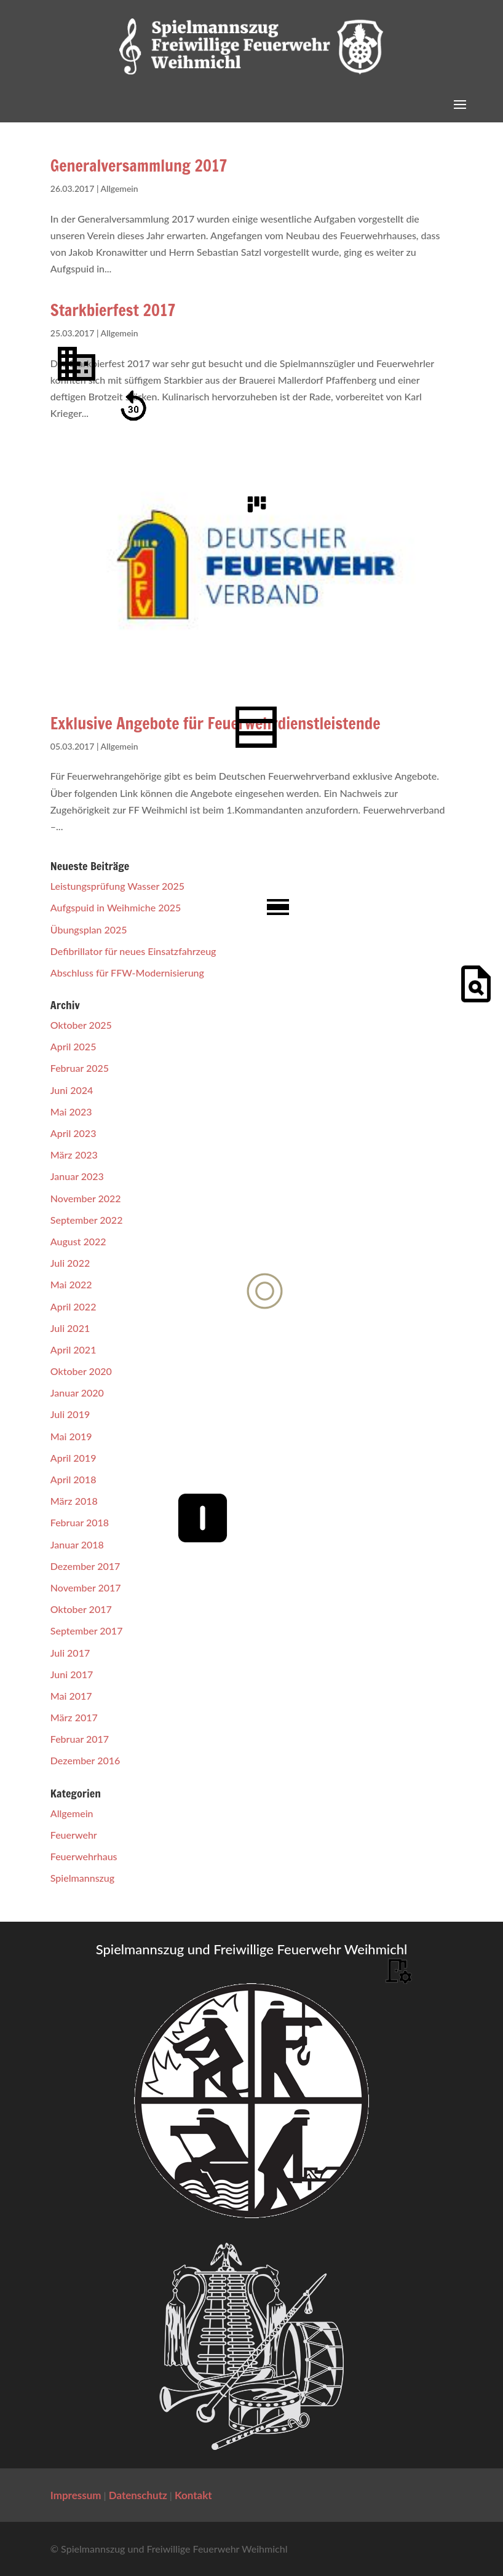 The image size is (503, 2576). What do you see at coordinates (76, 363) in the screenshot?
I see `view business contact information` at bounding box center [76, 363].